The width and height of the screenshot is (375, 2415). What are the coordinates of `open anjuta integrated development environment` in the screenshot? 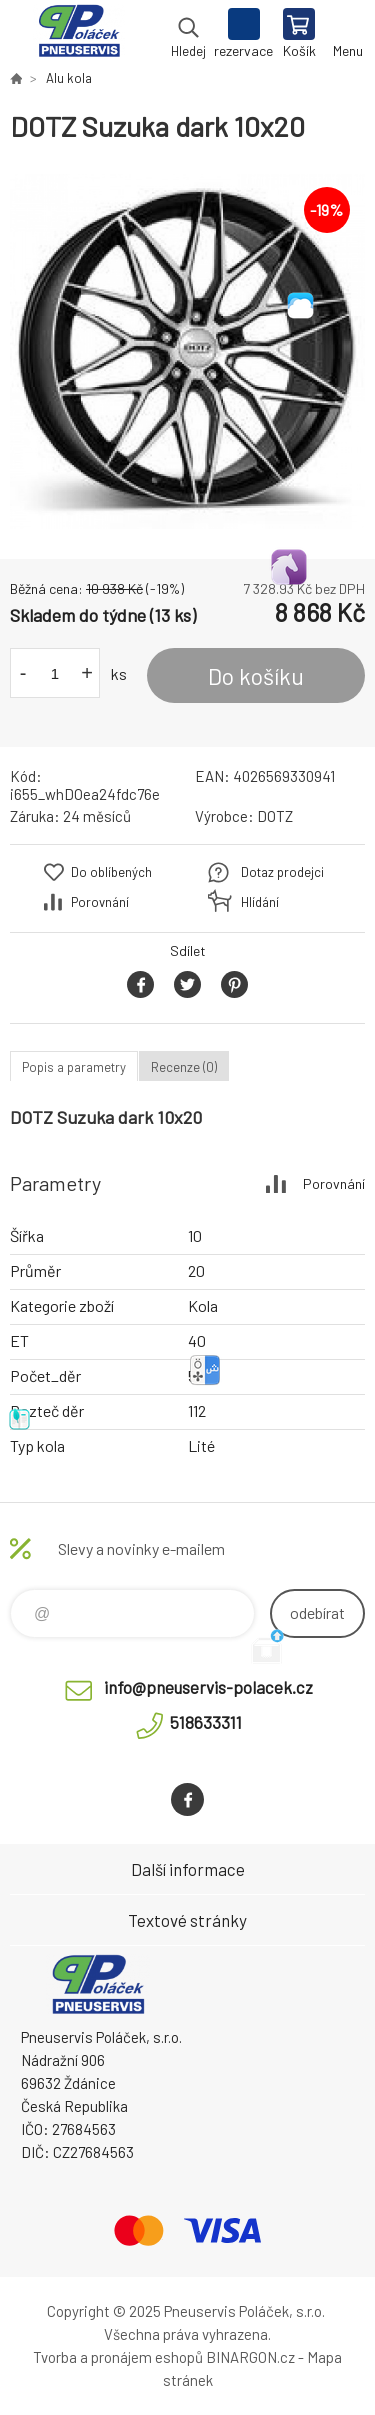 It's located at (289, 567).